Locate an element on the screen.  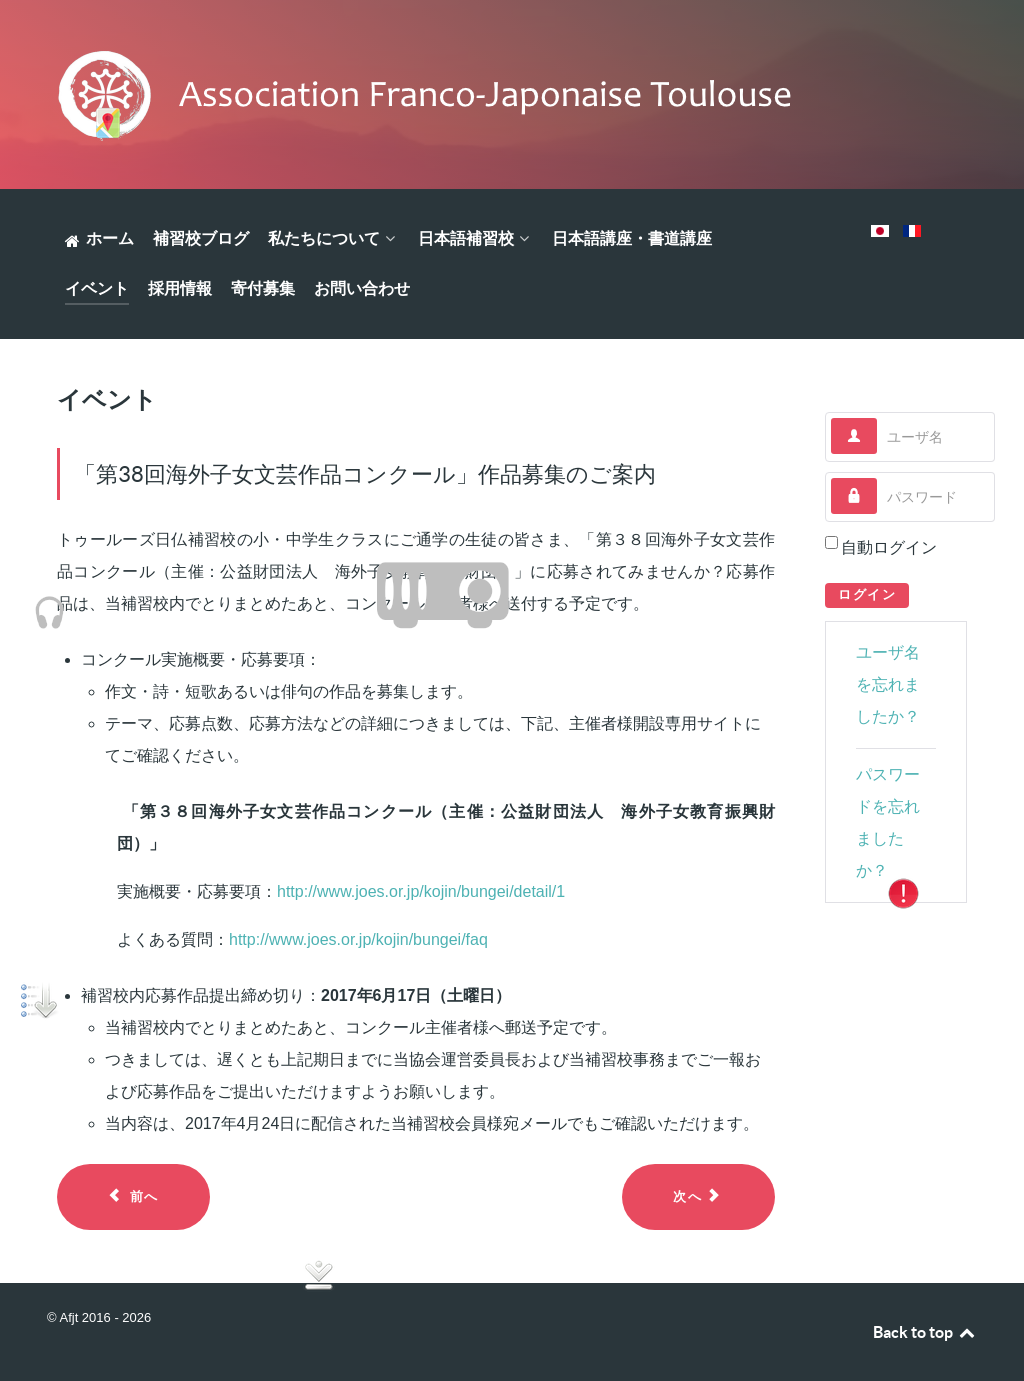
open a GPX file containing GPS route data is located at coordinates (108, 123).